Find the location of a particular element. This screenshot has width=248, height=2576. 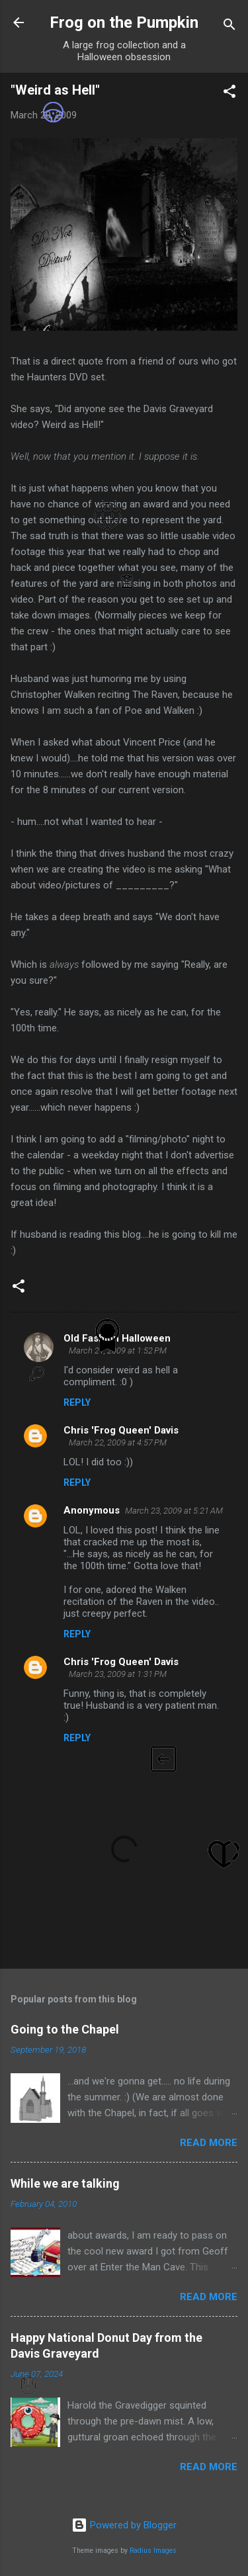

access security or password settings is located at coordinates (36, 1374).